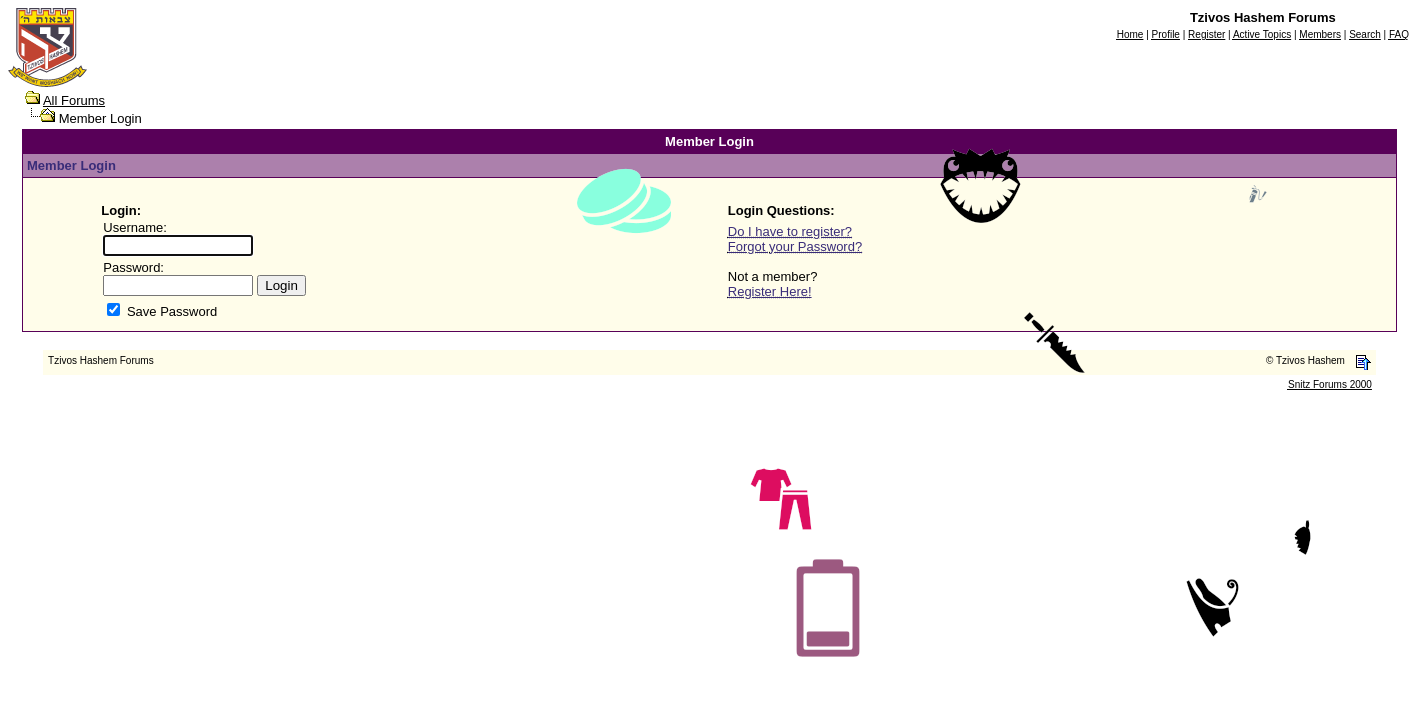 The height and width of the screenshot is (720, 1419). Describe the element at coordinates (624, 201) in the screenshot. I see `view your coin balance or currency` at that location.